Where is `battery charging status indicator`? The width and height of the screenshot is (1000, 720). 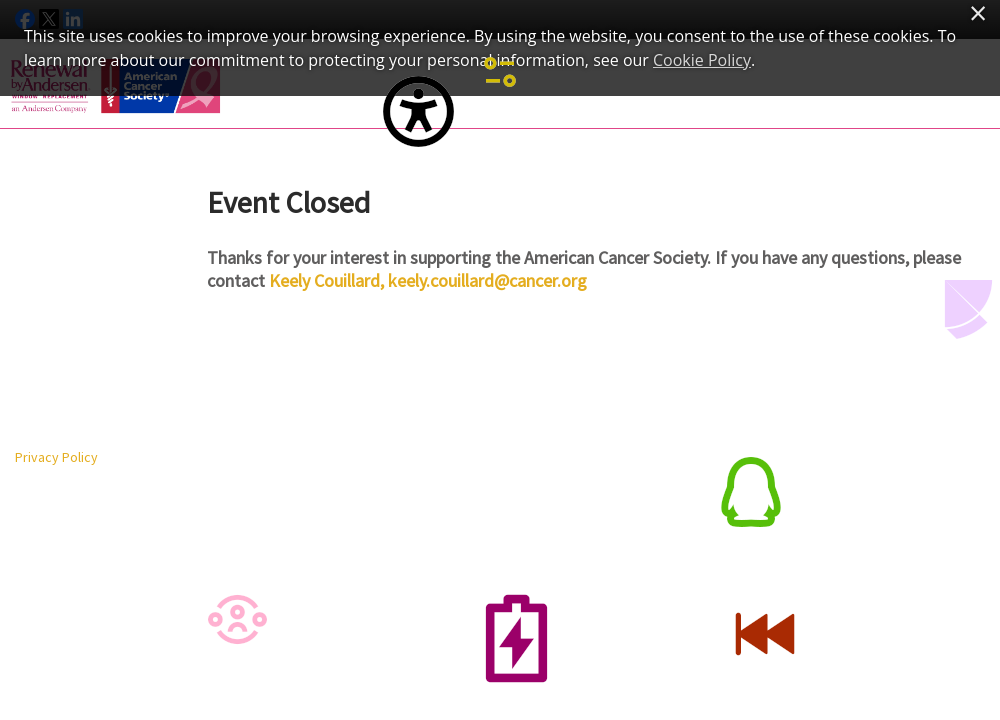 battery charging status indicator is located at coordinates (516, 638).